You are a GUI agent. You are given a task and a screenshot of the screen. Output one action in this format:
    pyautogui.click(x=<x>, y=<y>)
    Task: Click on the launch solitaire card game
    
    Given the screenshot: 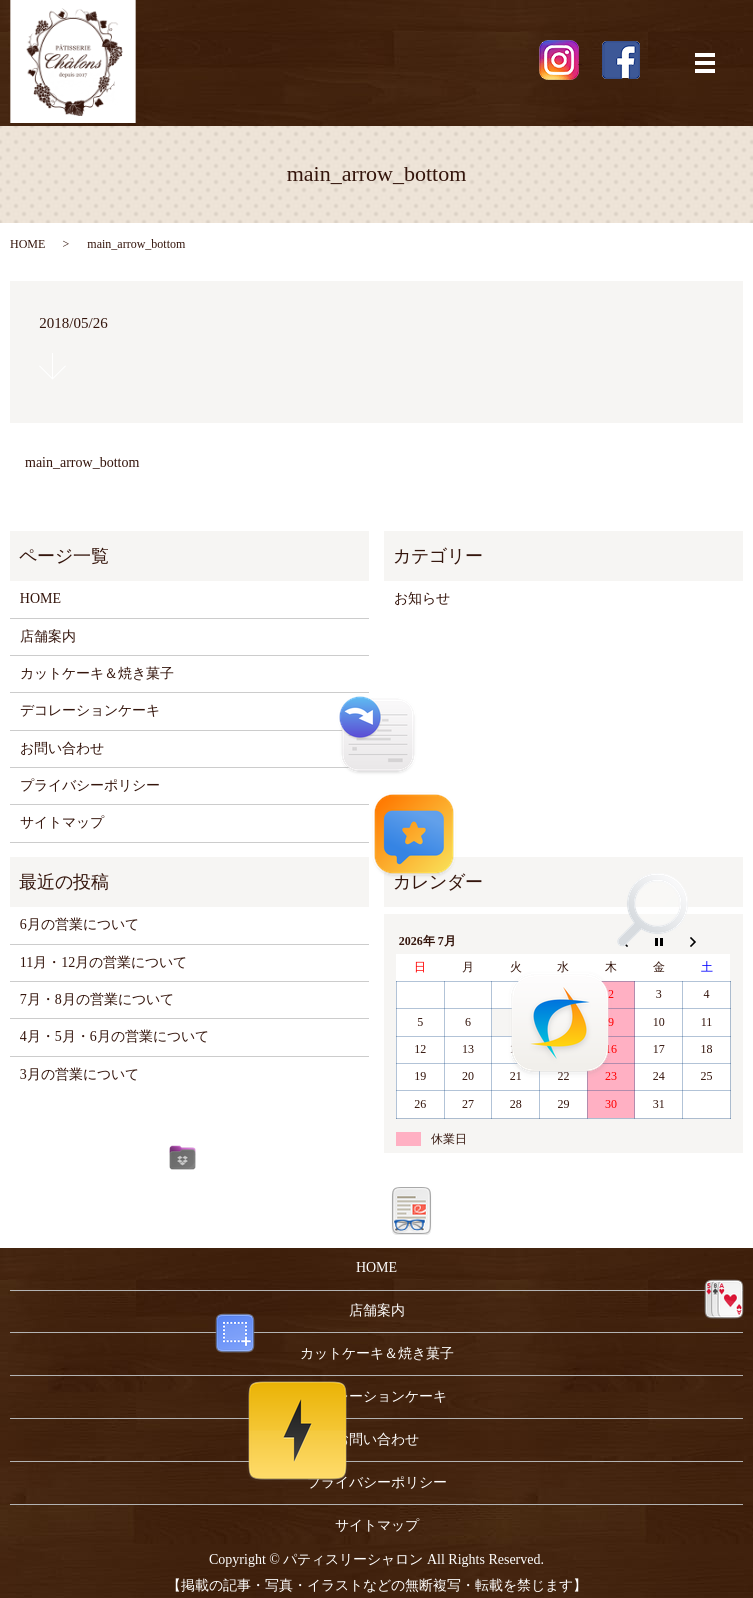 What is the action you would take?
    pyautogui.click(x=724, y=1299)
    